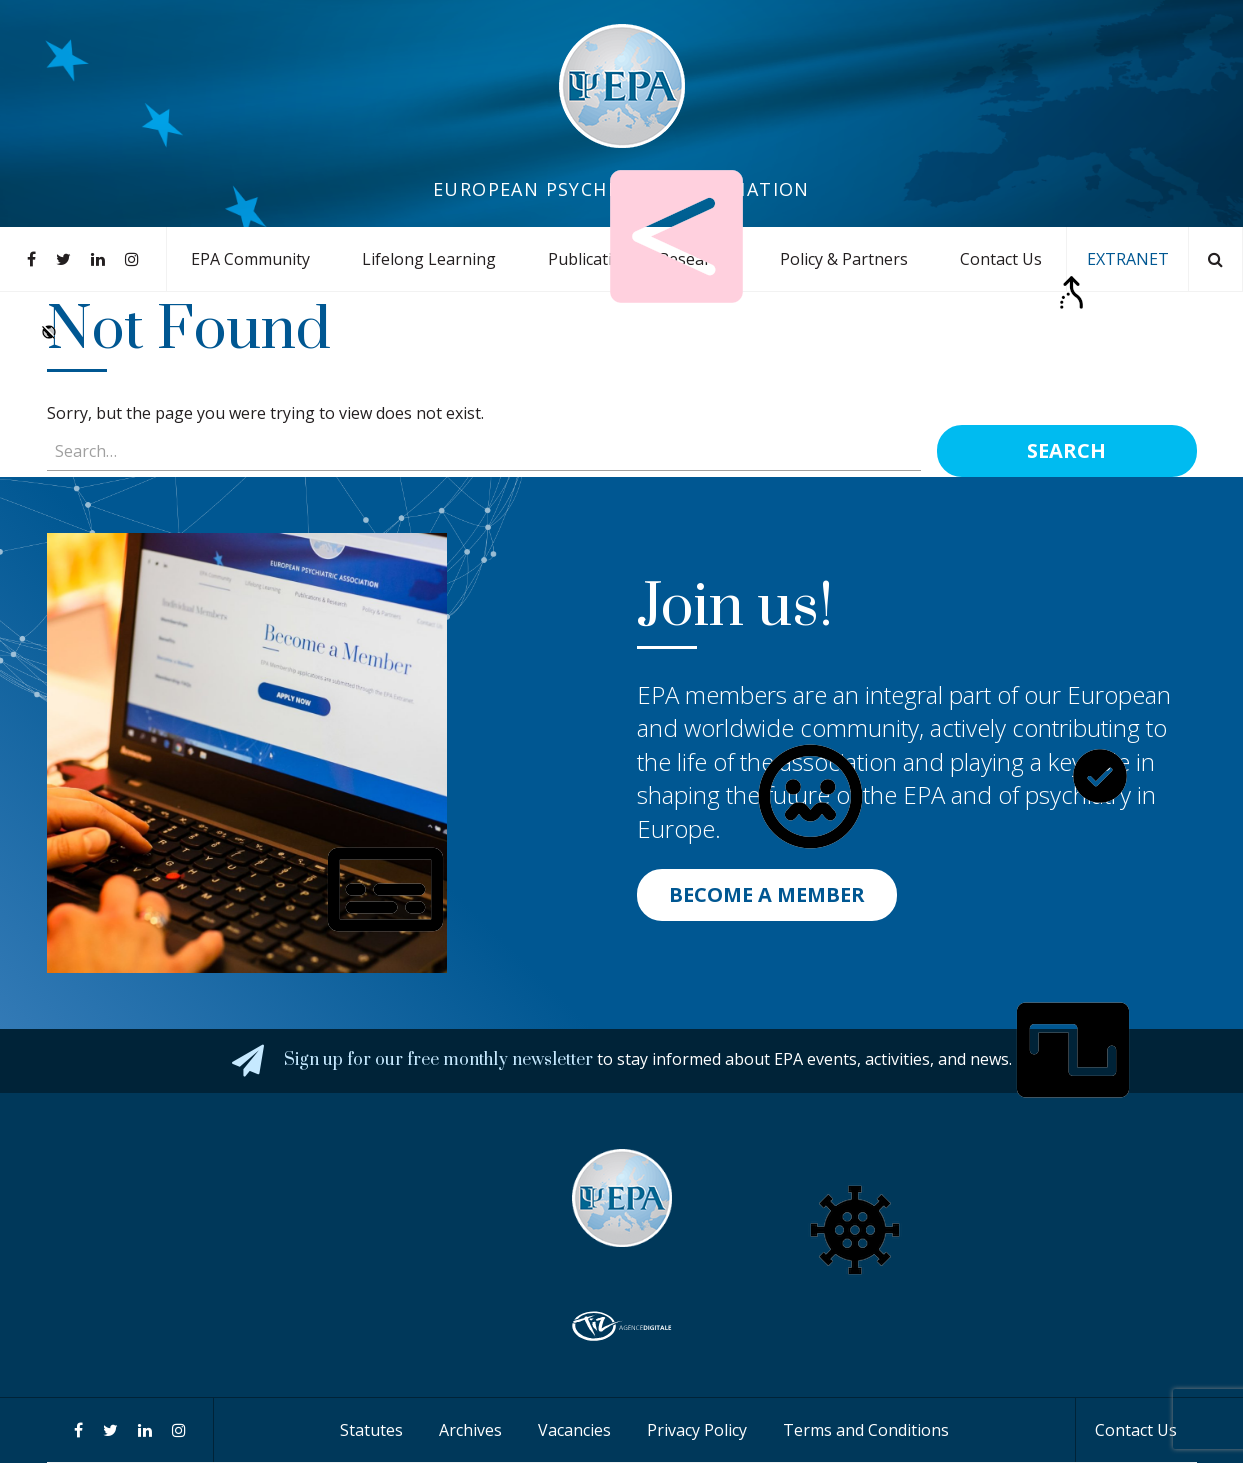  What do you see at coordinates (1073, 1050) in the screenshot?
I see `toggle square wave audio signal` at bounding box center [1073, 1050].